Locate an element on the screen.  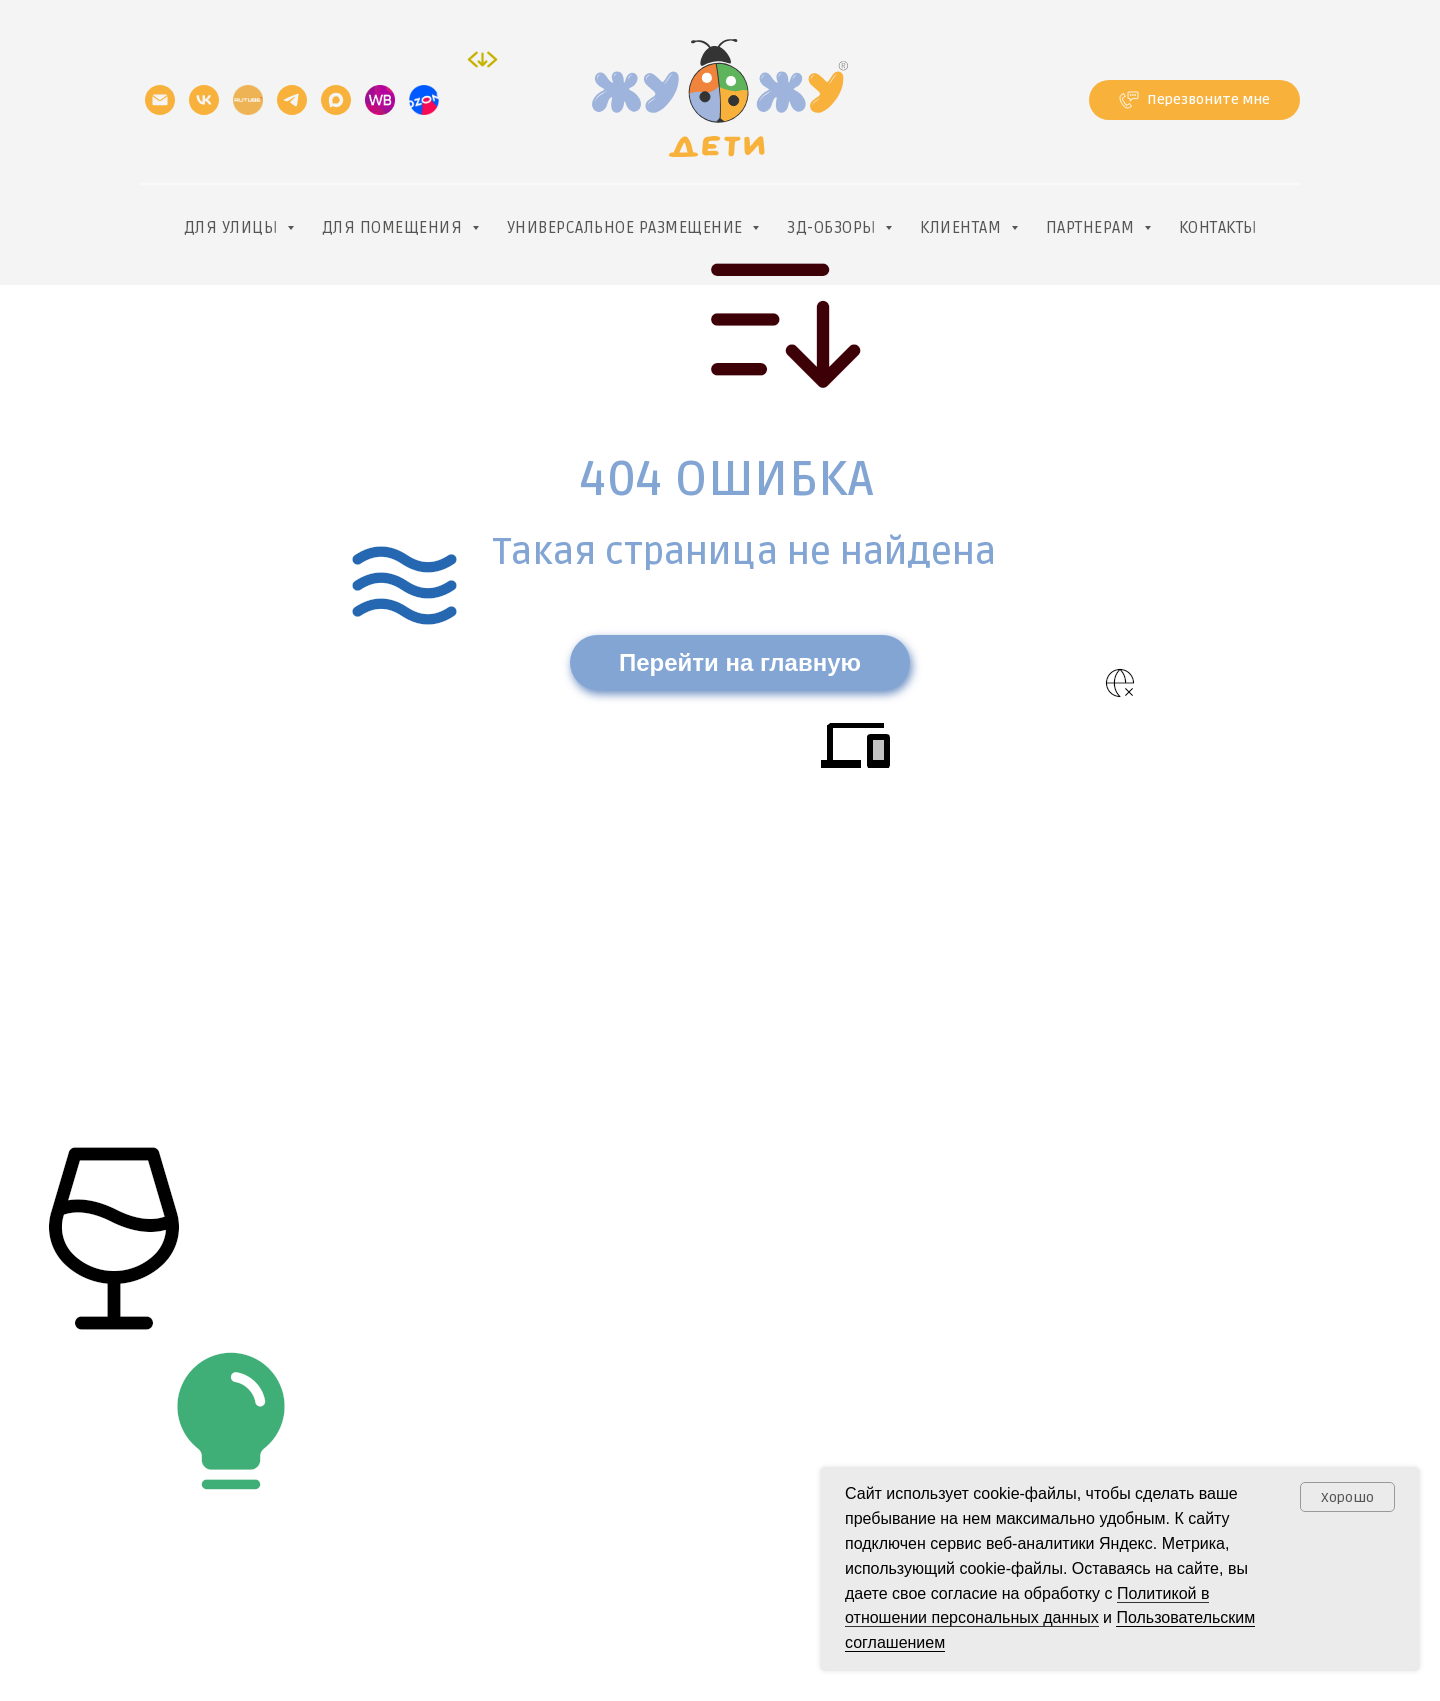
no internet connection is located at coordinates (1120, 683).